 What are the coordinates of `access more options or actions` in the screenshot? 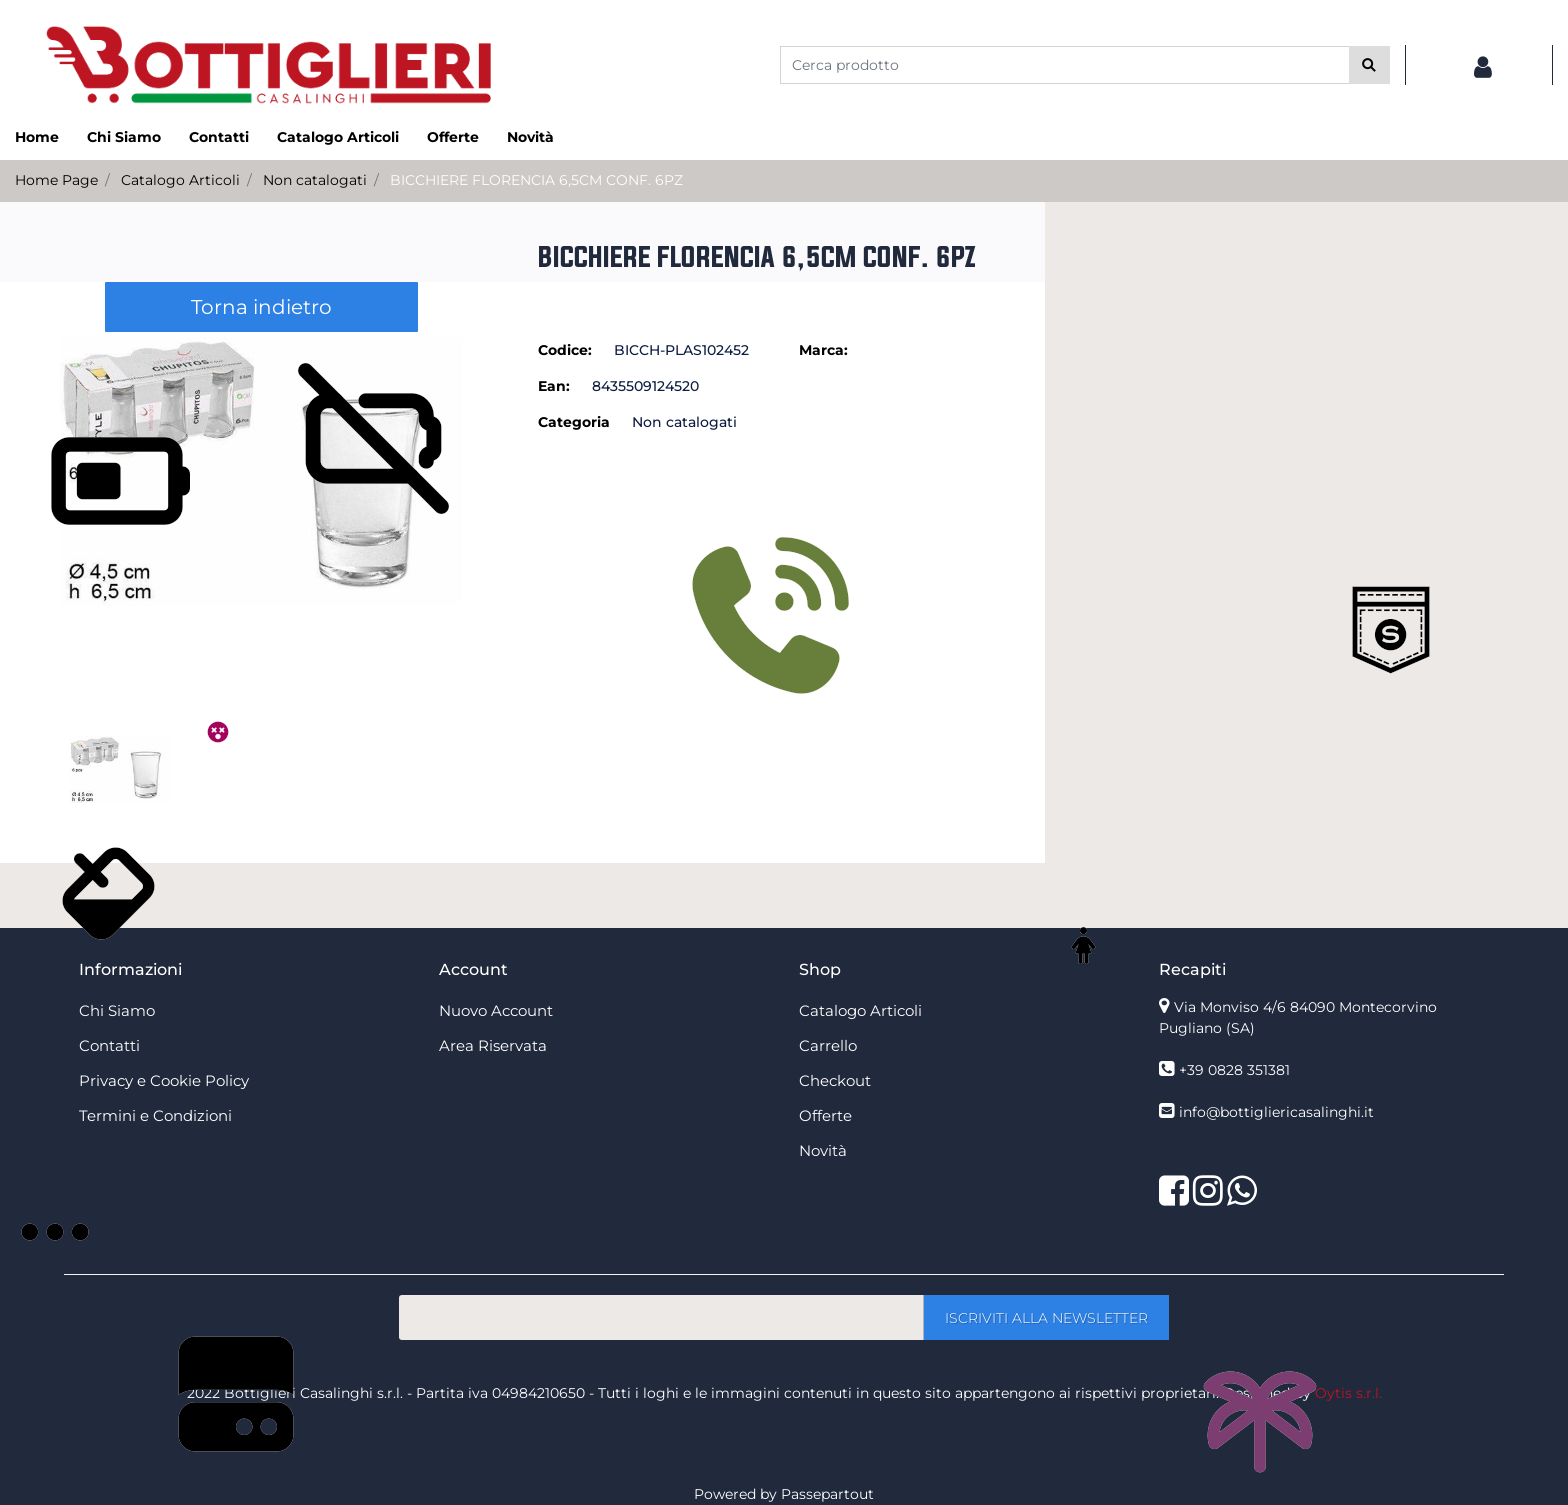 It's located at (55, 1232).